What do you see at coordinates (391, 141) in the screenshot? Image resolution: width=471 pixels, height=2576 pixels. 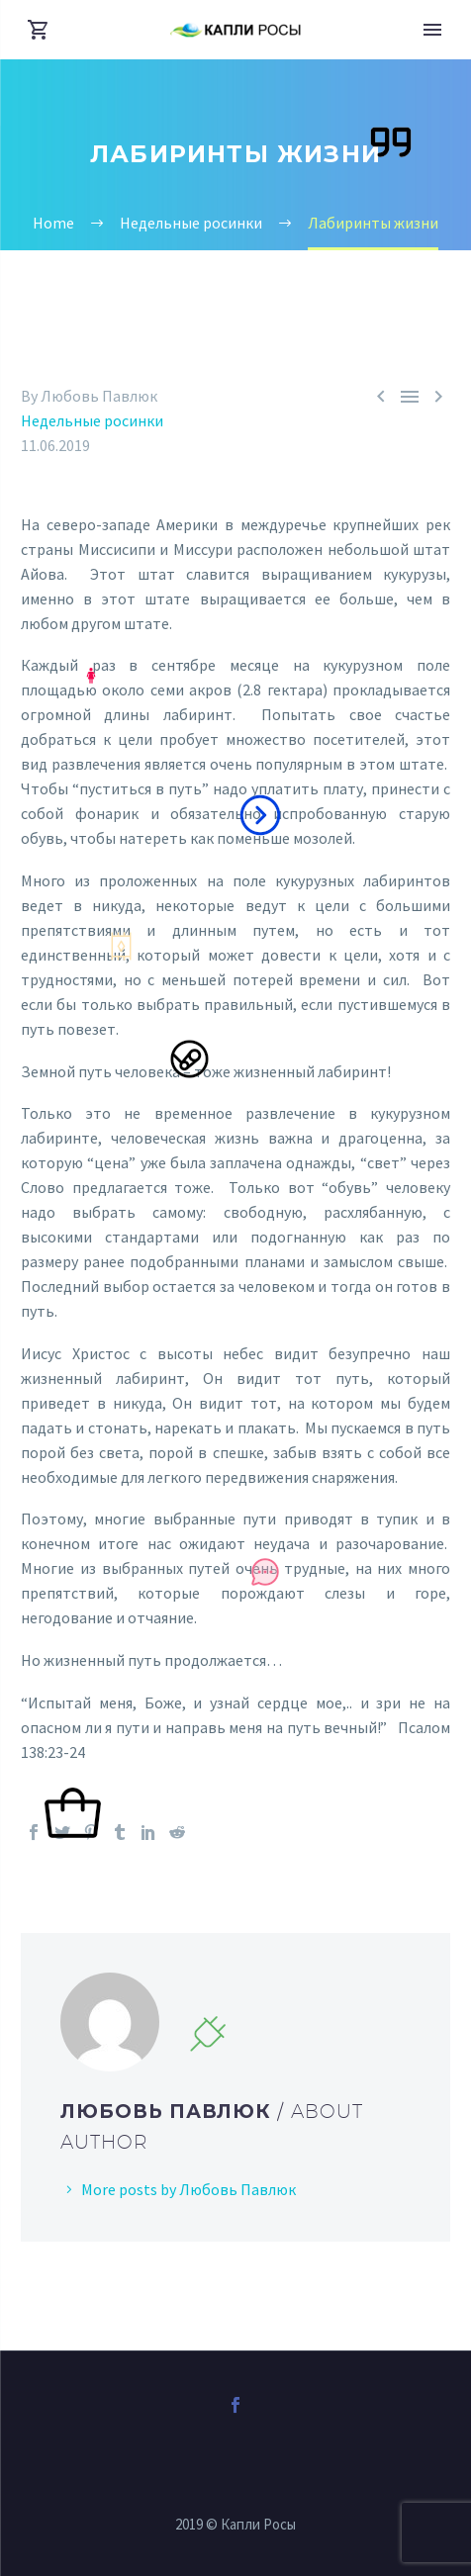 I see `view testimonials or customer quotes` at bounding box center [391, 141].